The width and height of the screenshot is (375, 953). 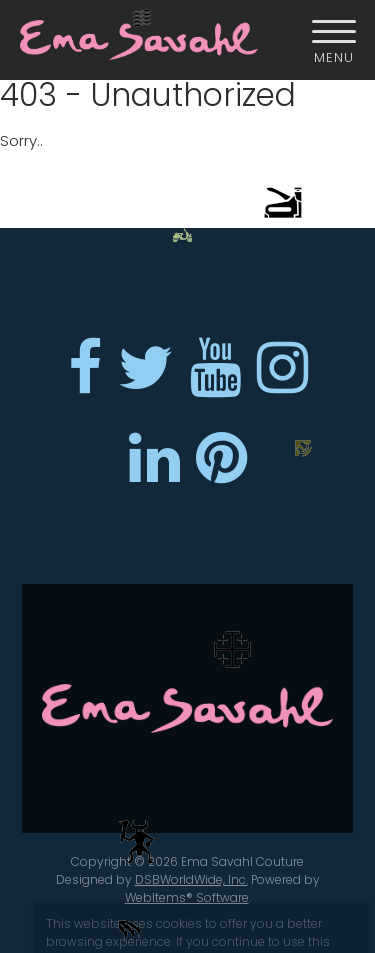 I want to click on indicates water or fluid dynamics in a game, so click(x=142, y=18).